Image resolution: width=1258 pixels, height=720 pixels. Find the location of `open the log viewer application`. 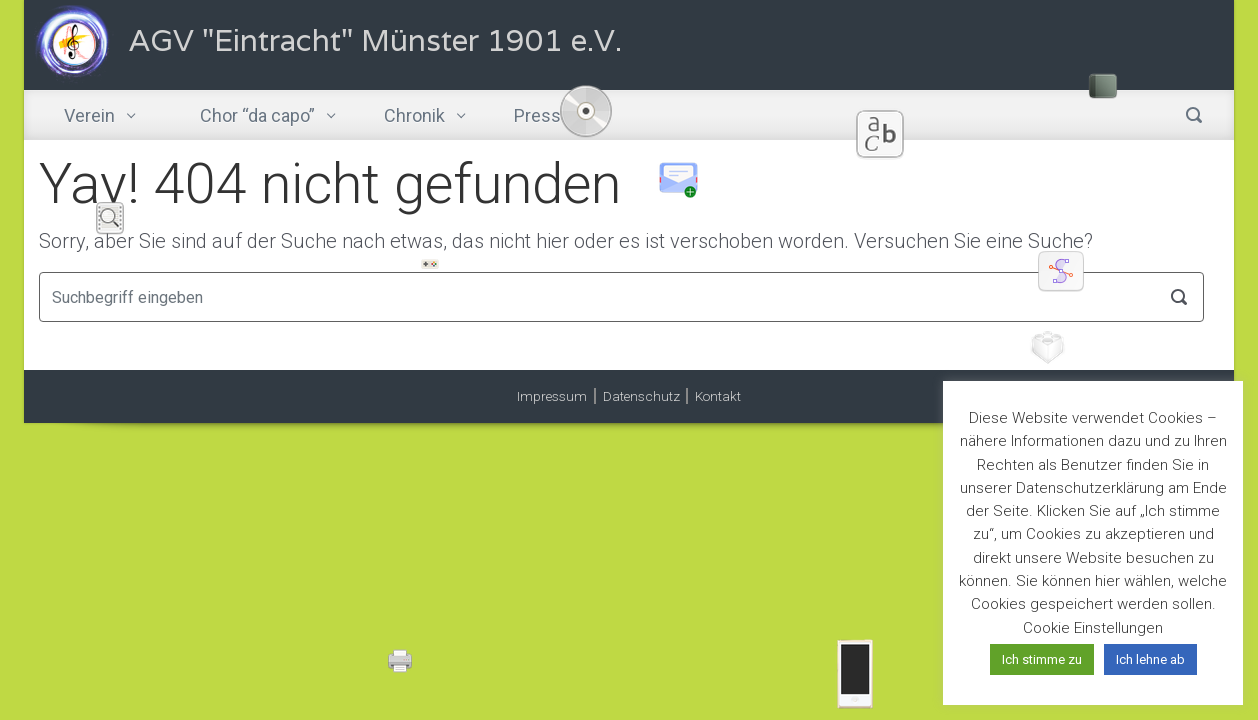

open the log viewer application is located at coordinates (110, 218).